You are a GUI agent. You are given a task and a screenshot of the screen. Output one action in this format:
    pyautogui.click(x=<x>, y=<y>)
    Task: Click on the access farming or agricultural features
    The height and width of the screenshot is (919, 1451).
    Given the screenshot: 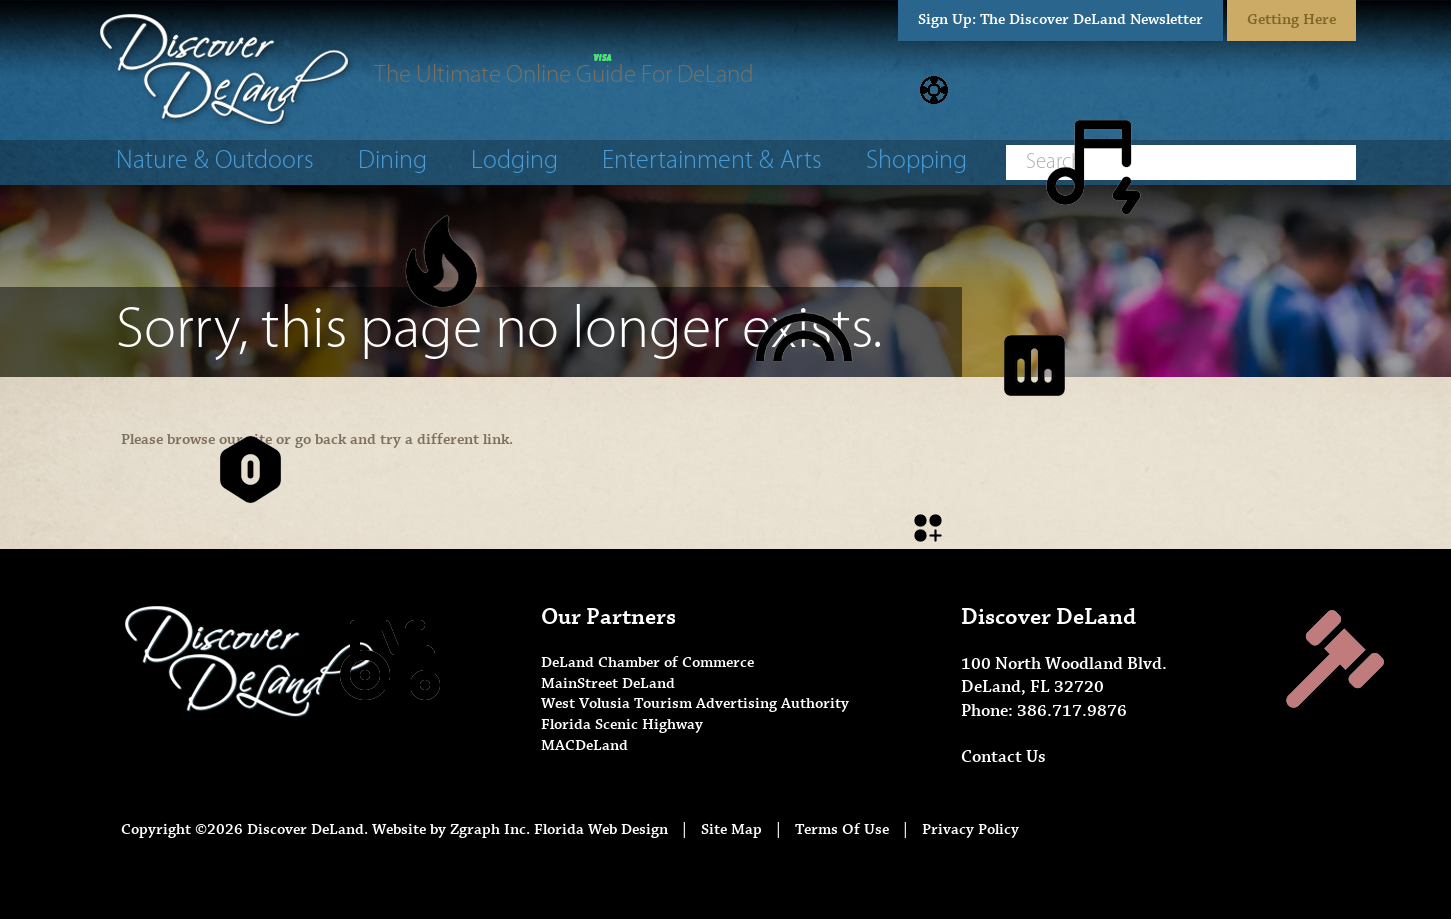 What is the action you would take?
    pyautogui.click(x=390, y=660)
    